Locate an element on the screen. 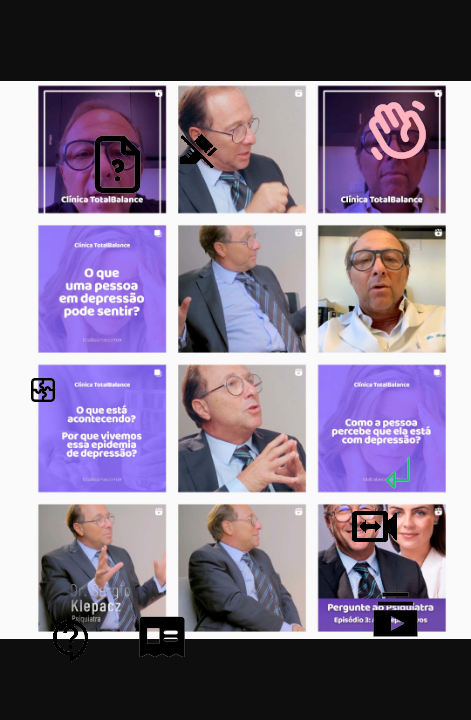  contact customer support is located at coordinates (71, 640).